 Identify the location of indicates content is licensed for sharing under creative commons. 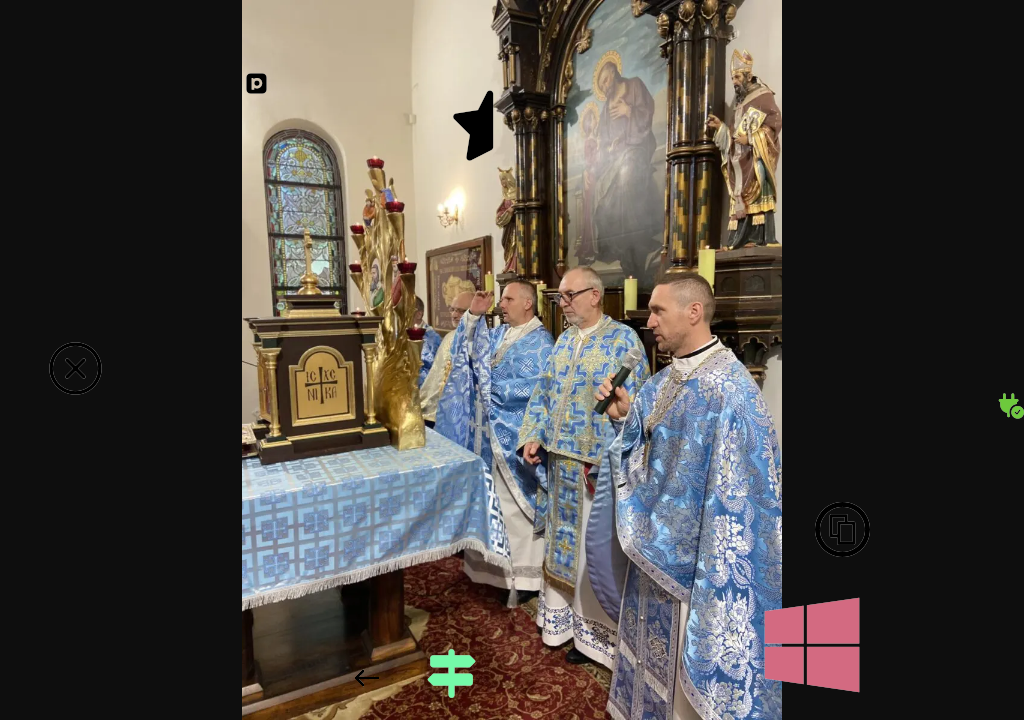
(842, 529).